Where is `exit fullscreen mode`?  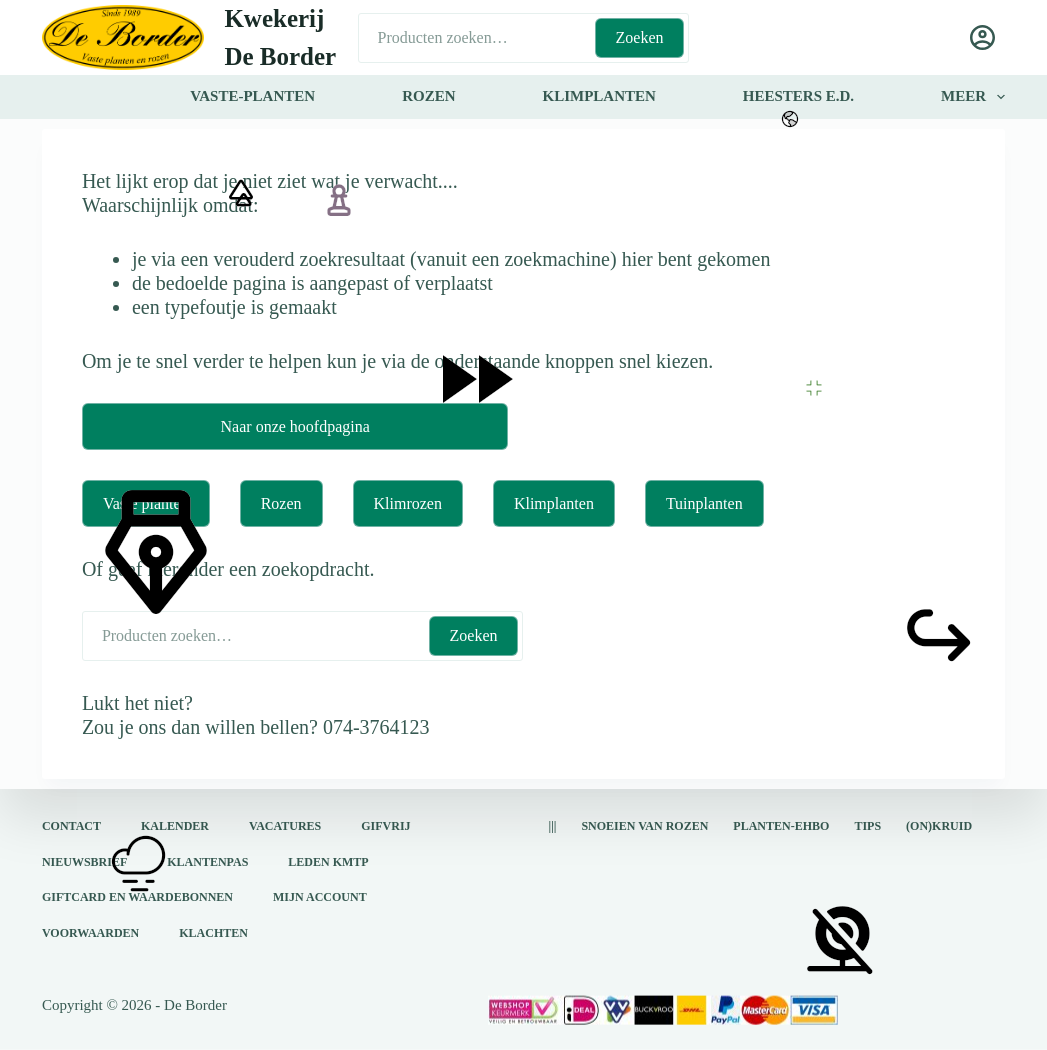 exit fullscreen mode is located at coordinates (814, 388).